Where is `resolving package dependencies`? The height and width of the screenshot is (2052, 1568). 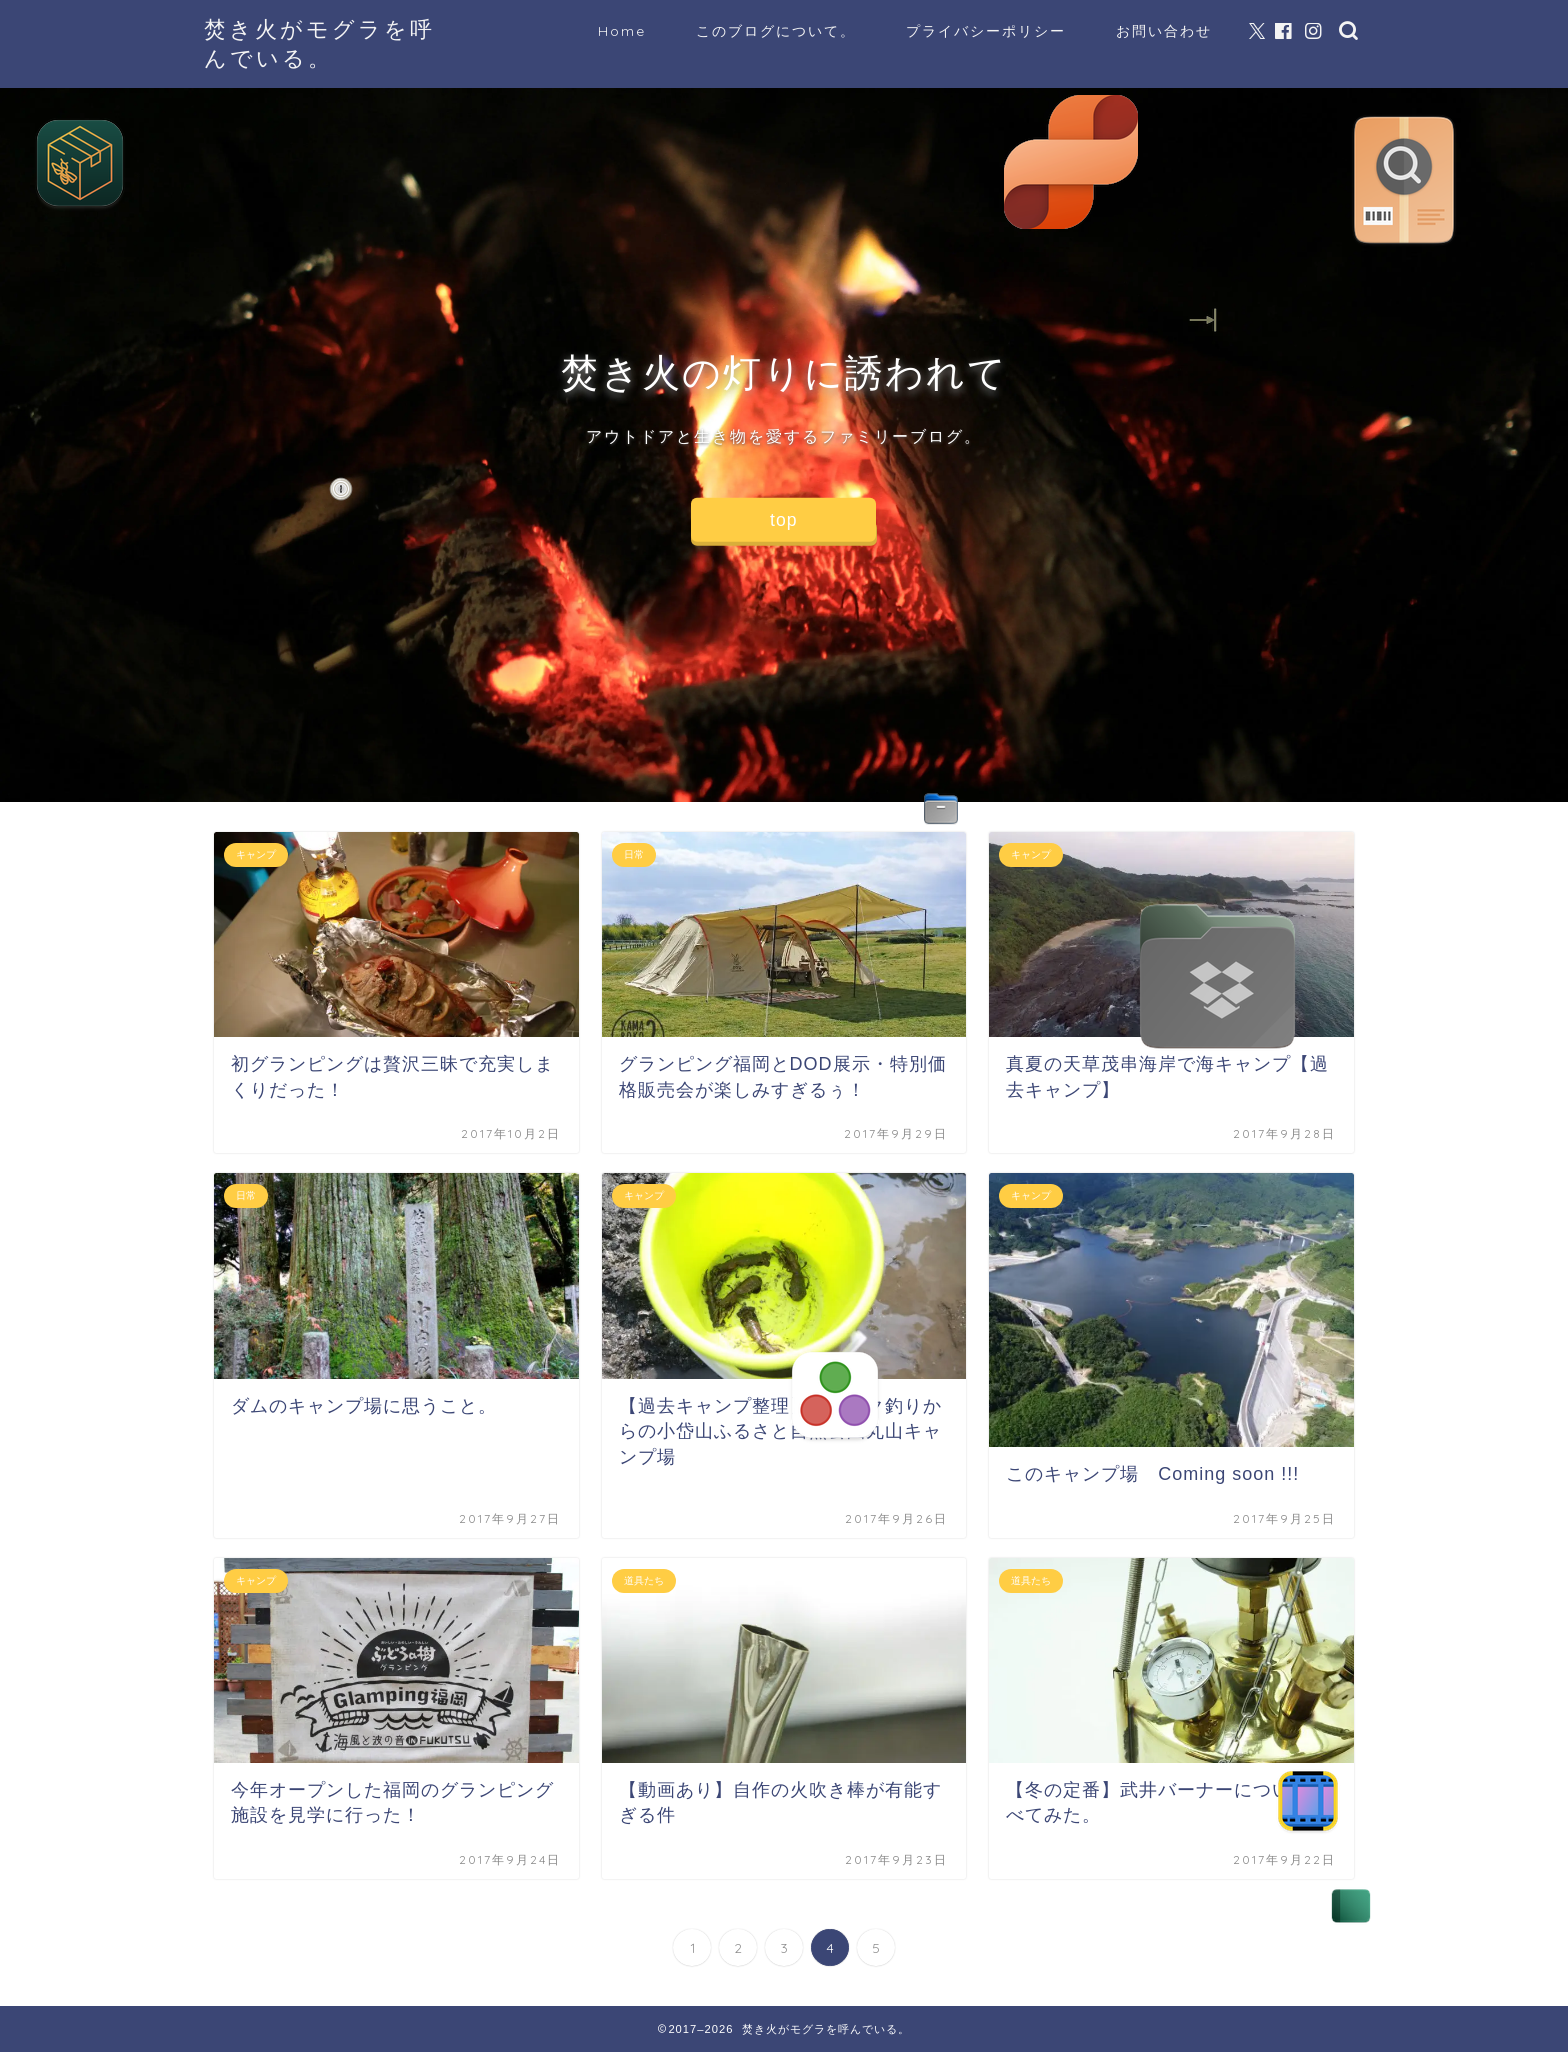
resolving package dependencies is located at coordinates (1404, 180).